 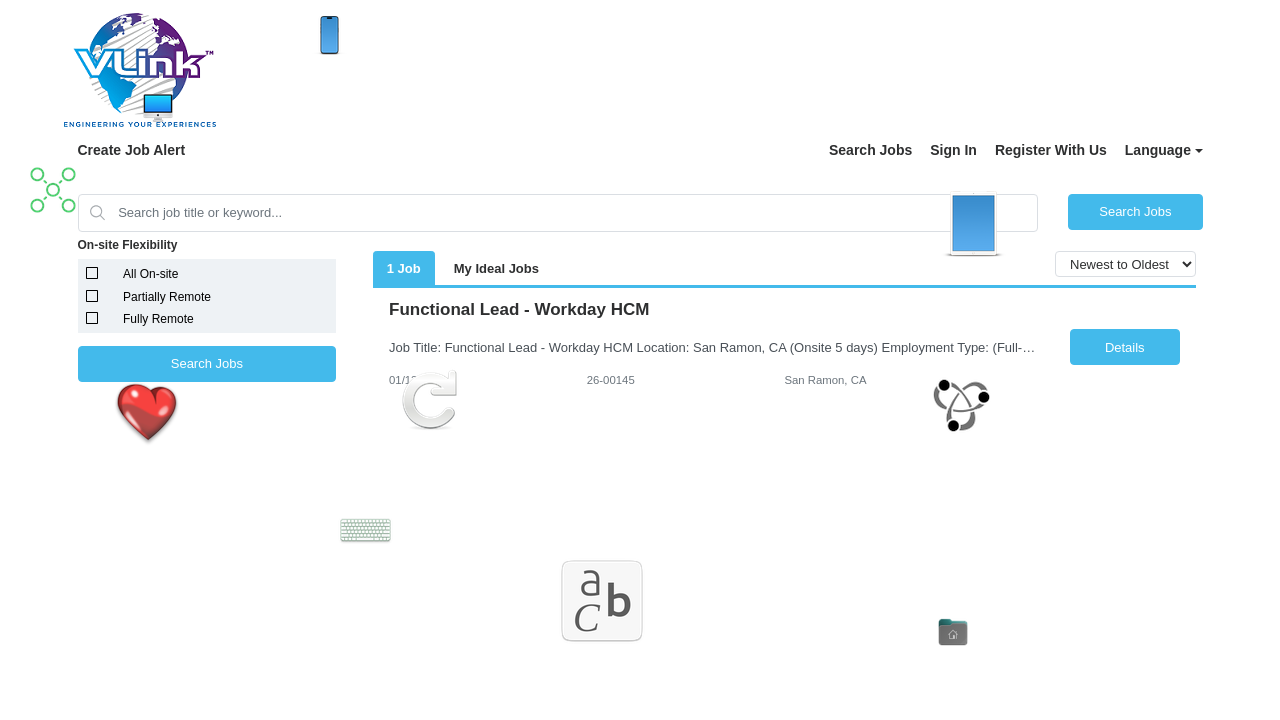 I want to click on access font and typography settings, so click(x=602, y=601).